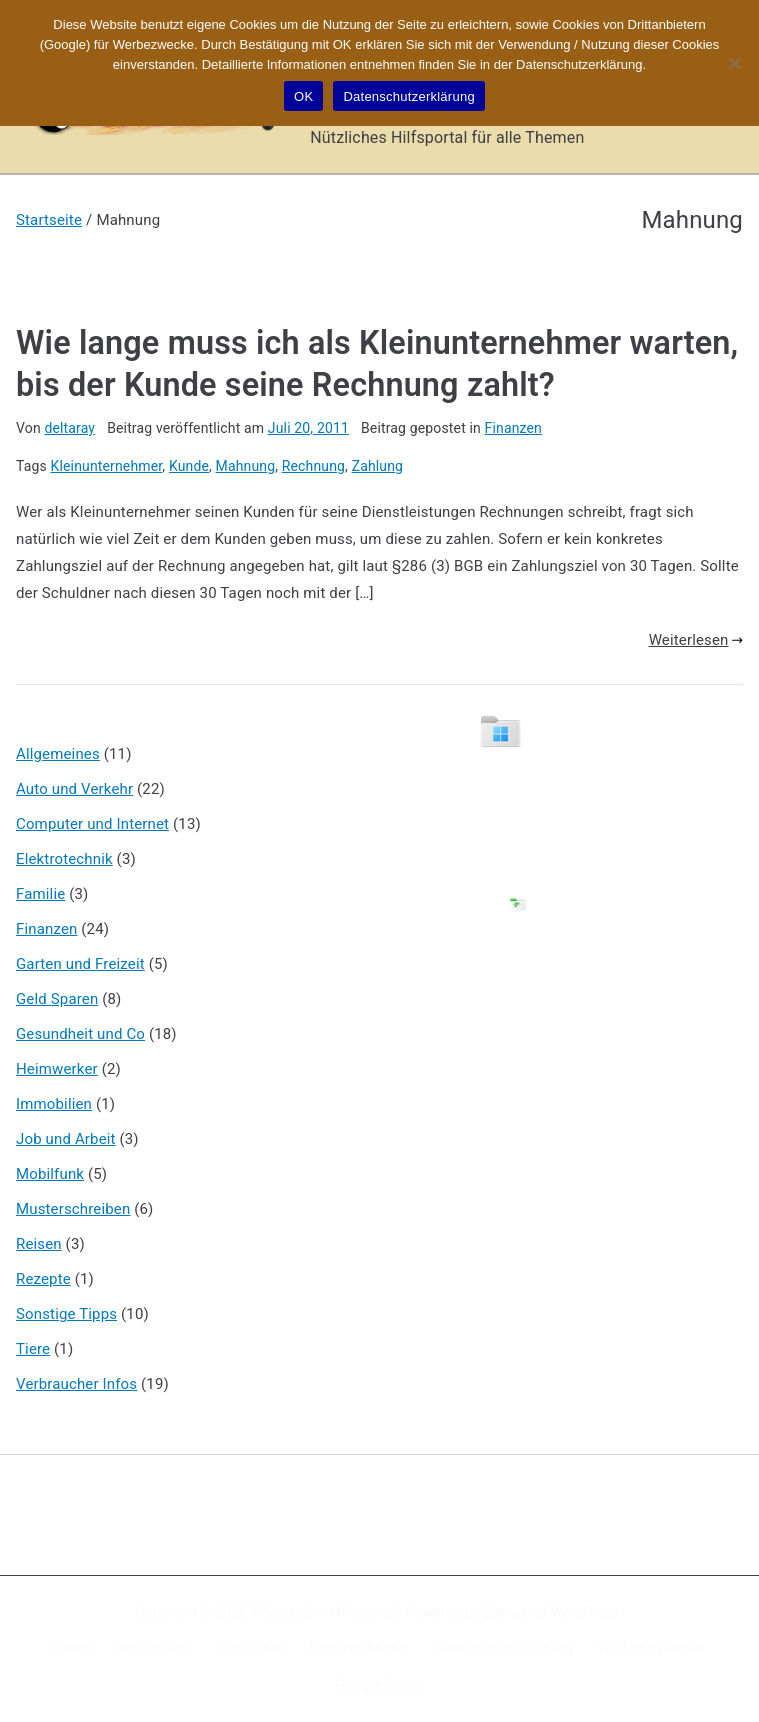  Describe the element at coordinates (518, 905) in the screenshot. I see `open wechat files folder` at that location.